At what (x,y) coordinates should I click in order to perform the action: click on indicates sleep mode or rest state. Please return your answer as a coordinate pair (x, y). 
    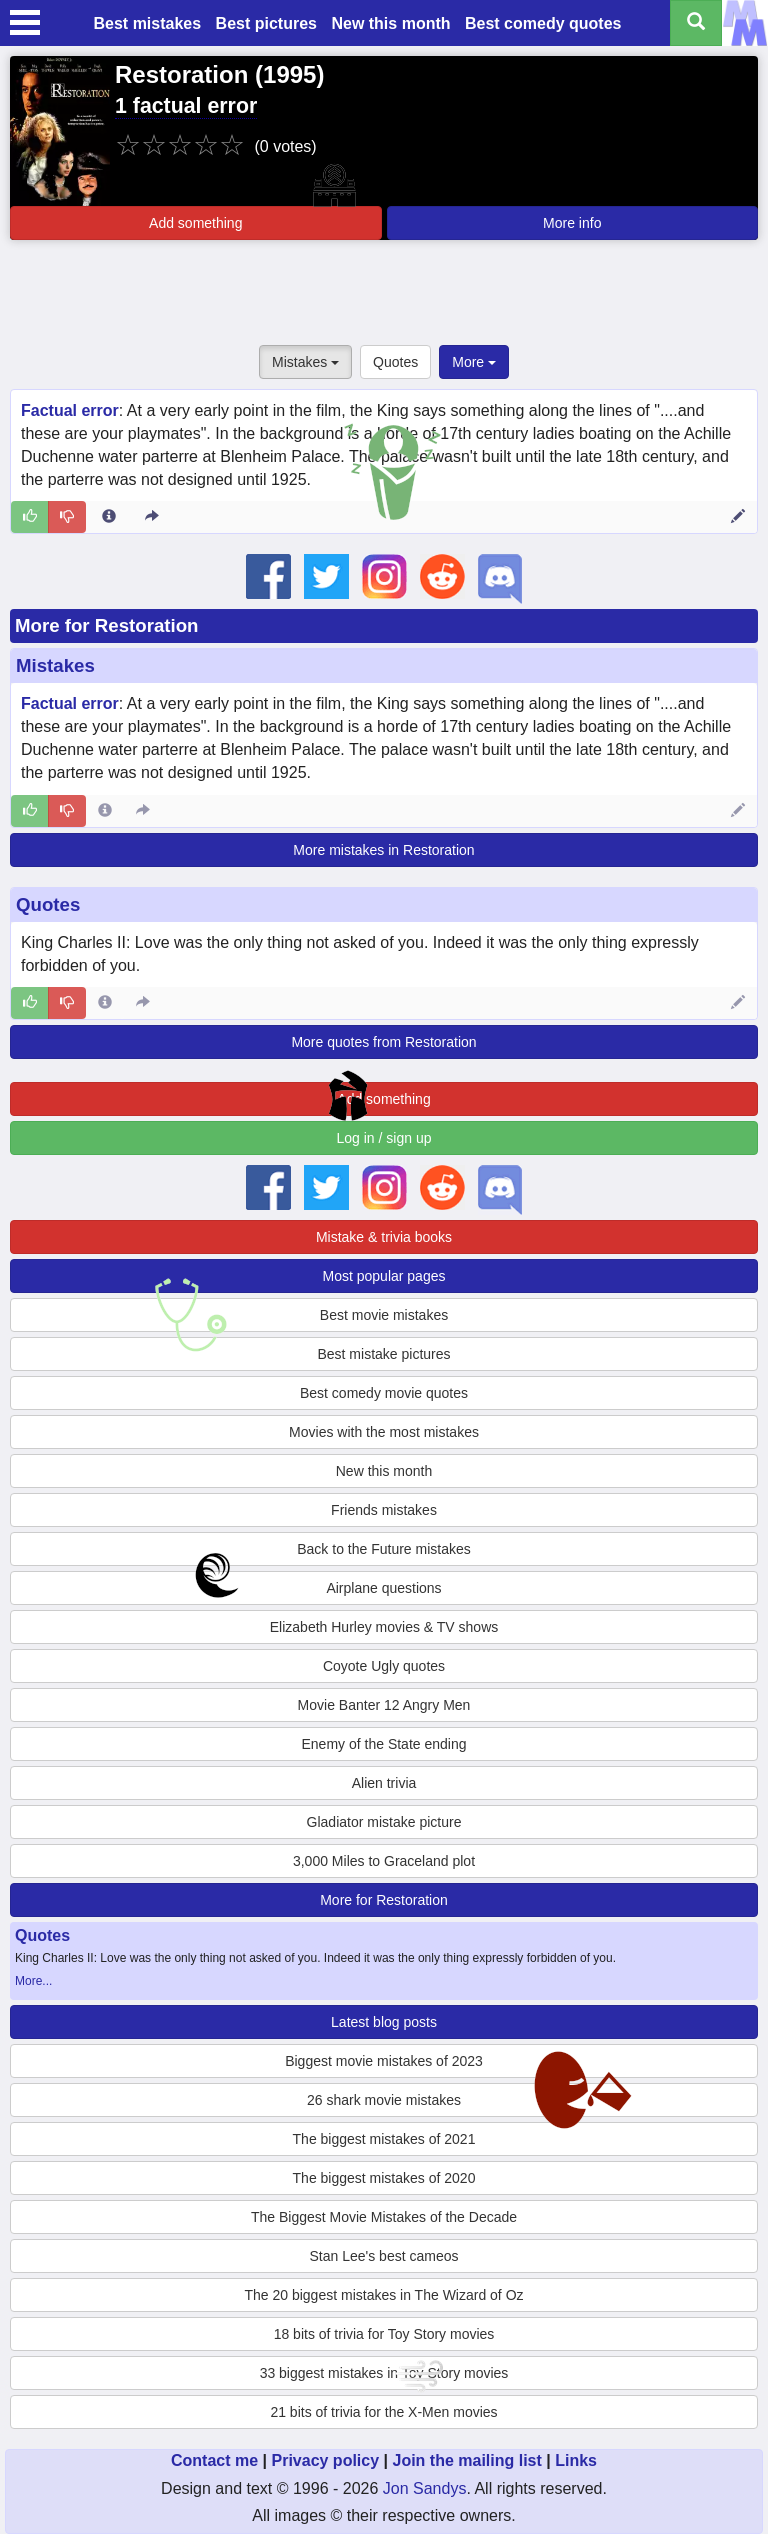
    Looking at the image, I should click on (393, 472).